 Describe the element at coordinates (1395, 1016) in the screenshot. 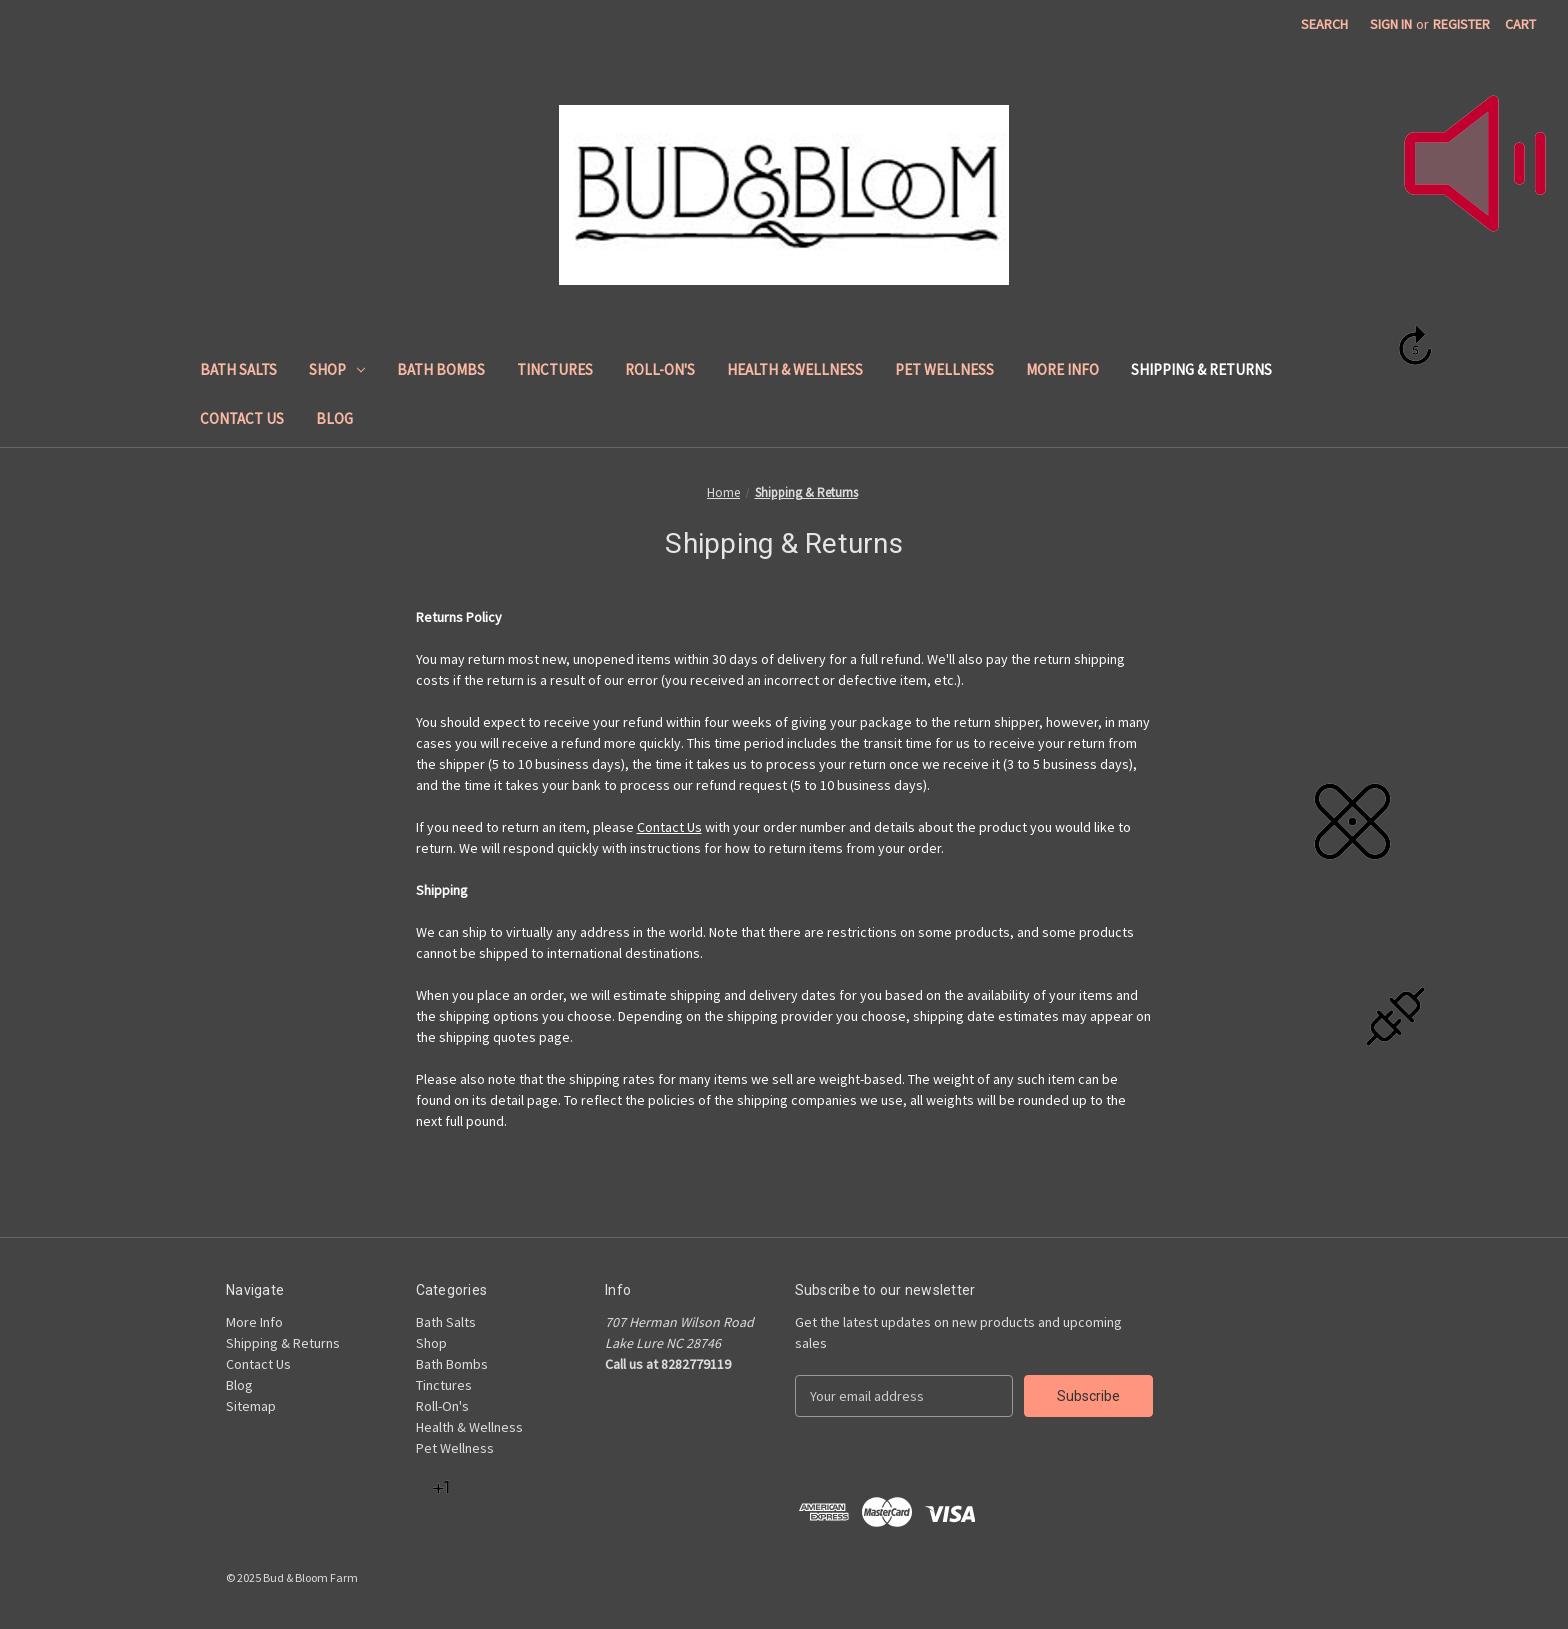

I see `connect or pair devices` at that location.